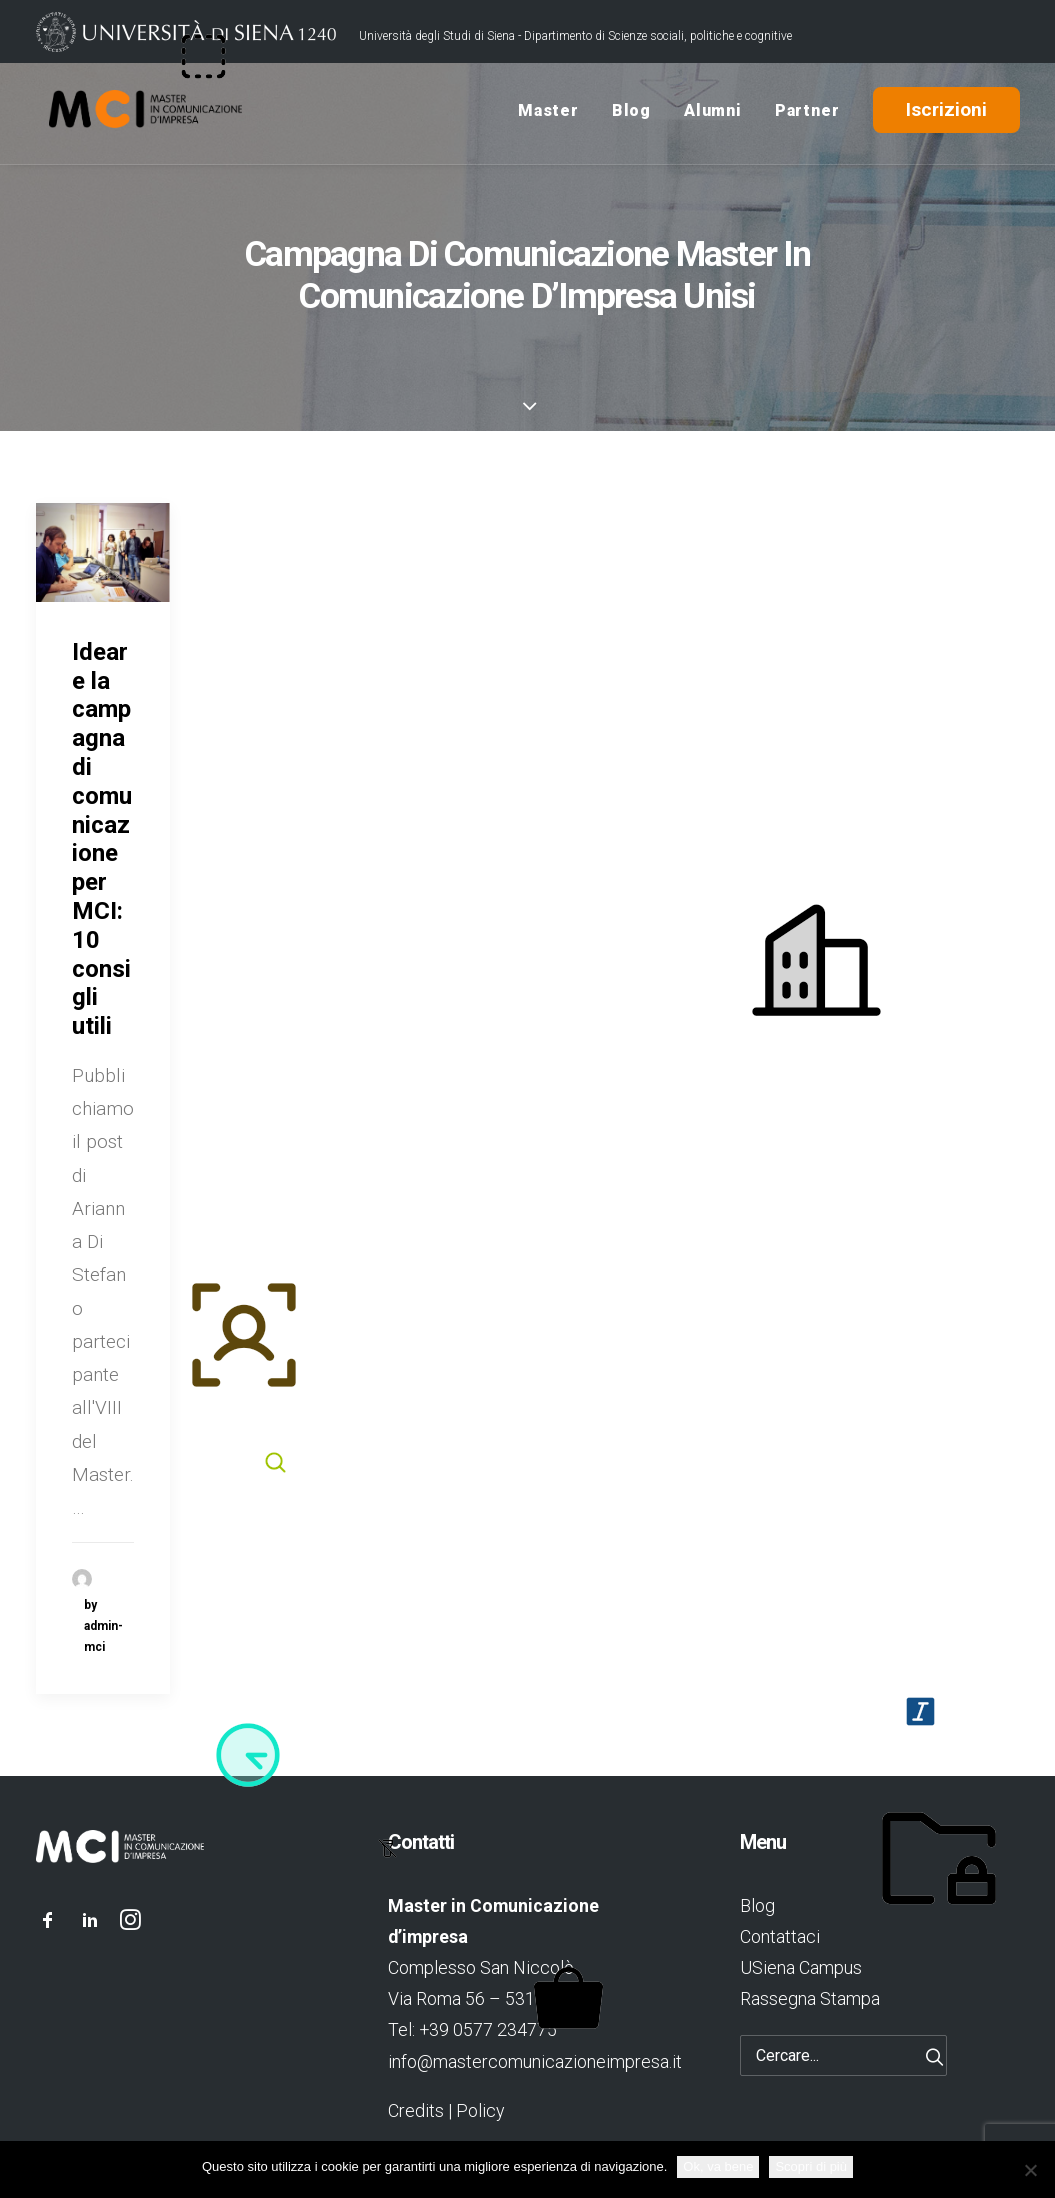  What do you see at coordinates (244, 1335) in the screenshot?
I see `focus on or select a user profile` at bounding box center [244, 1335].